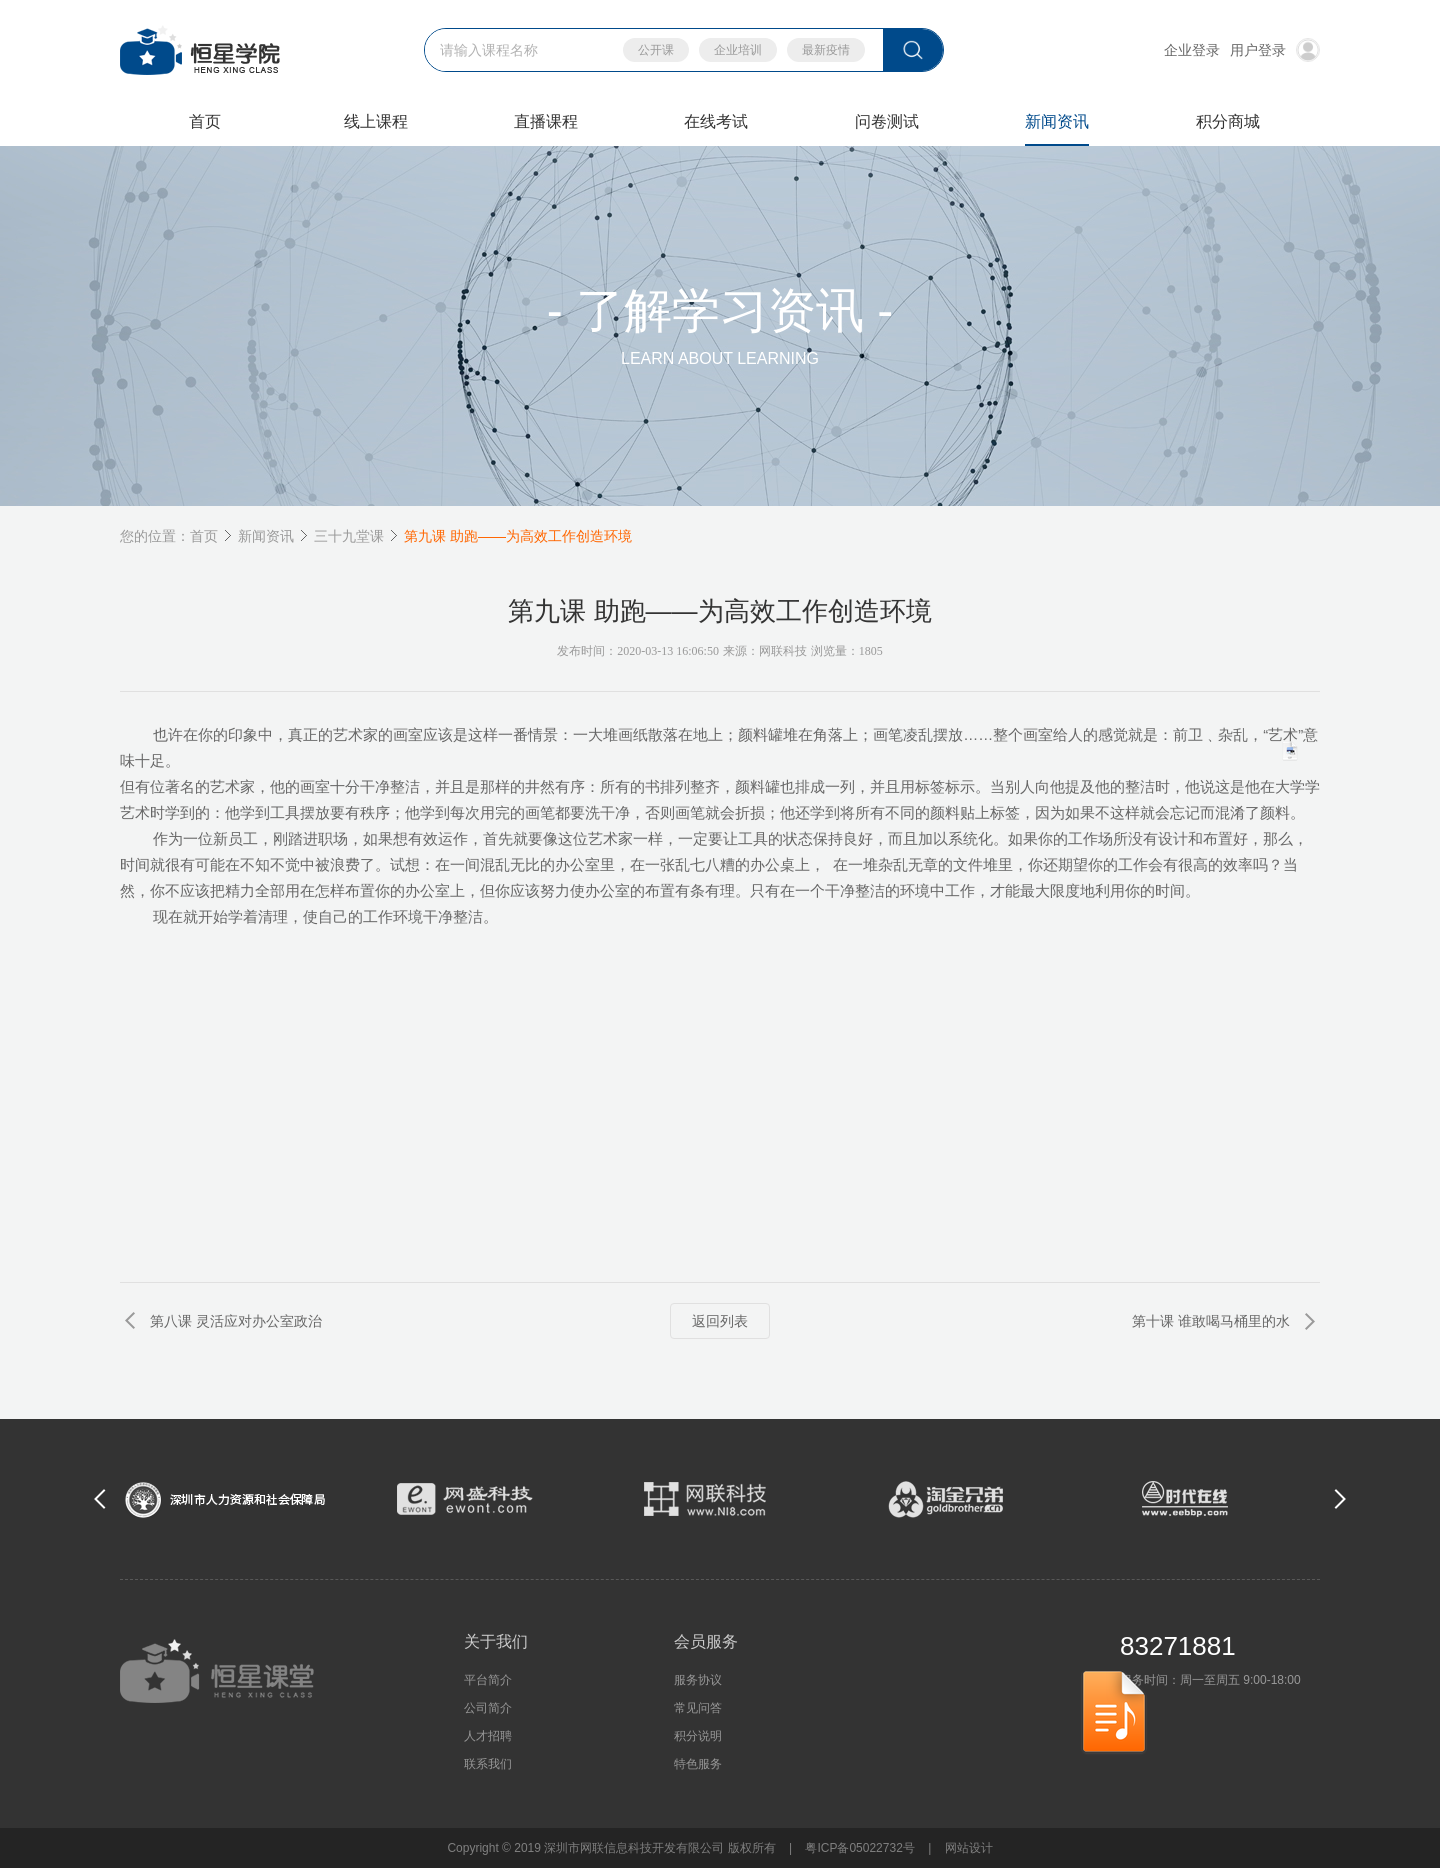  What do you see at coordinates (1114, 1713) in the screenshot?
I see `mp3 playlist file type indicator` at bounding box center [1114, 1713].